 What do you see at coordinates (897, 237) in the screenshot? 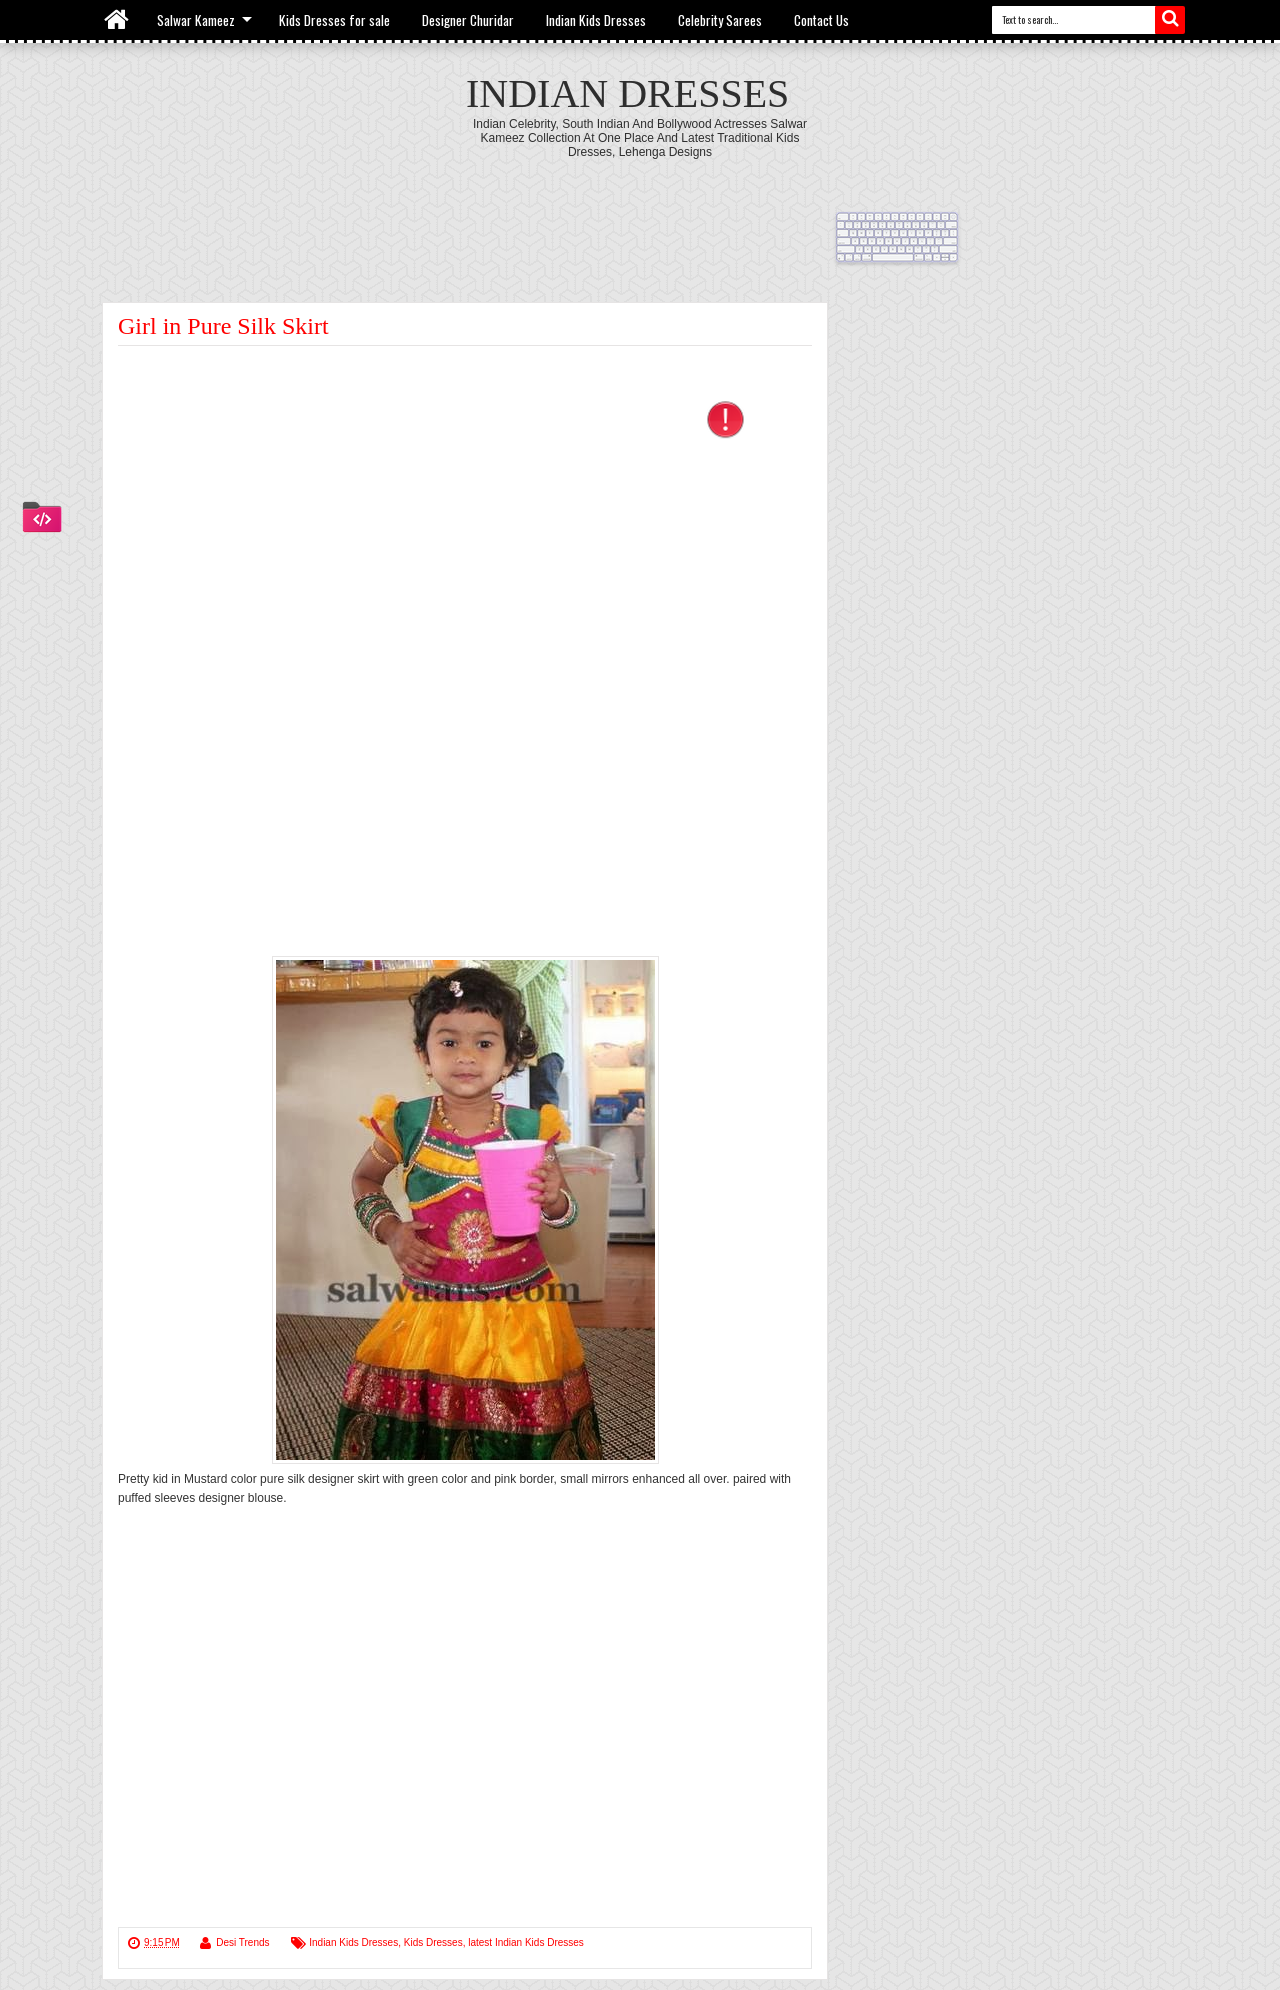
I see `connect a wireless bluetooth keyboard` at bounding box center [897, 237].